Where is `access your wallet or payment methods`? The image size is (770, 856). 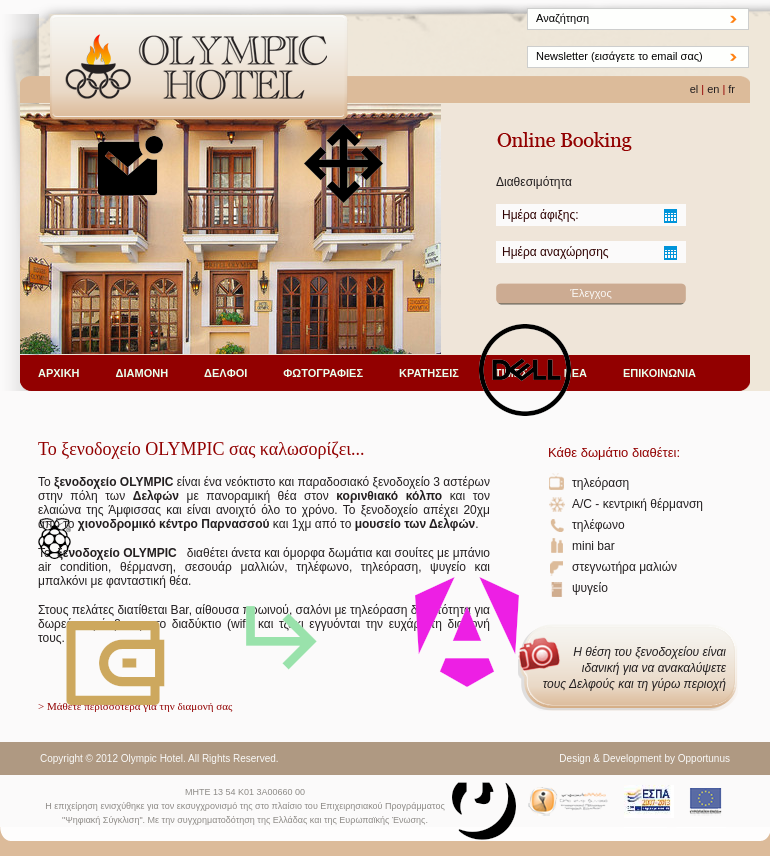 access your wallet or payment methods is located at coordinates (113, 663).